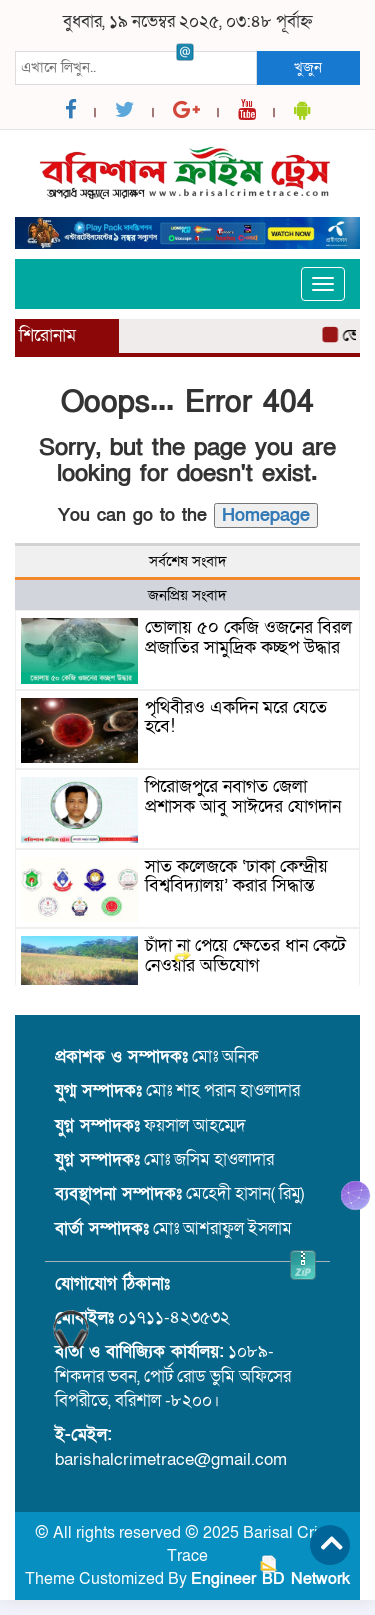 Image resolution: width=375 pixels, height=1615 pixels. I want to click on a compressed zip file, so click(303, 1265).